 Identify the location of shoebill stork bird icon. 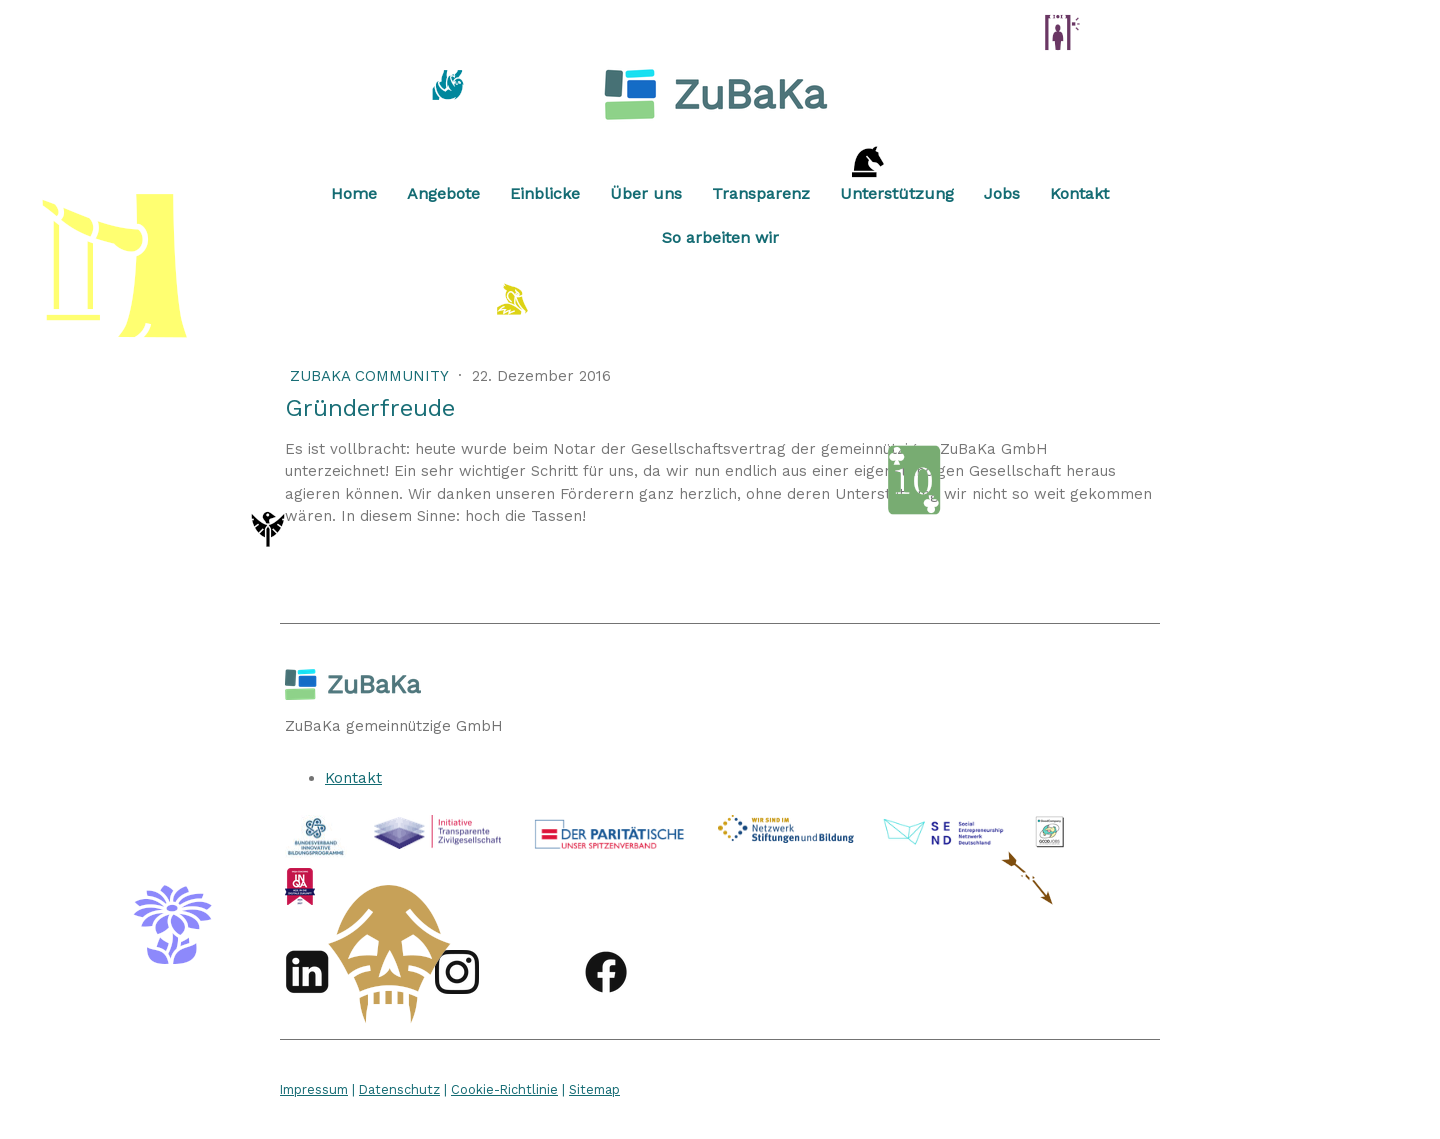
(513, 299).